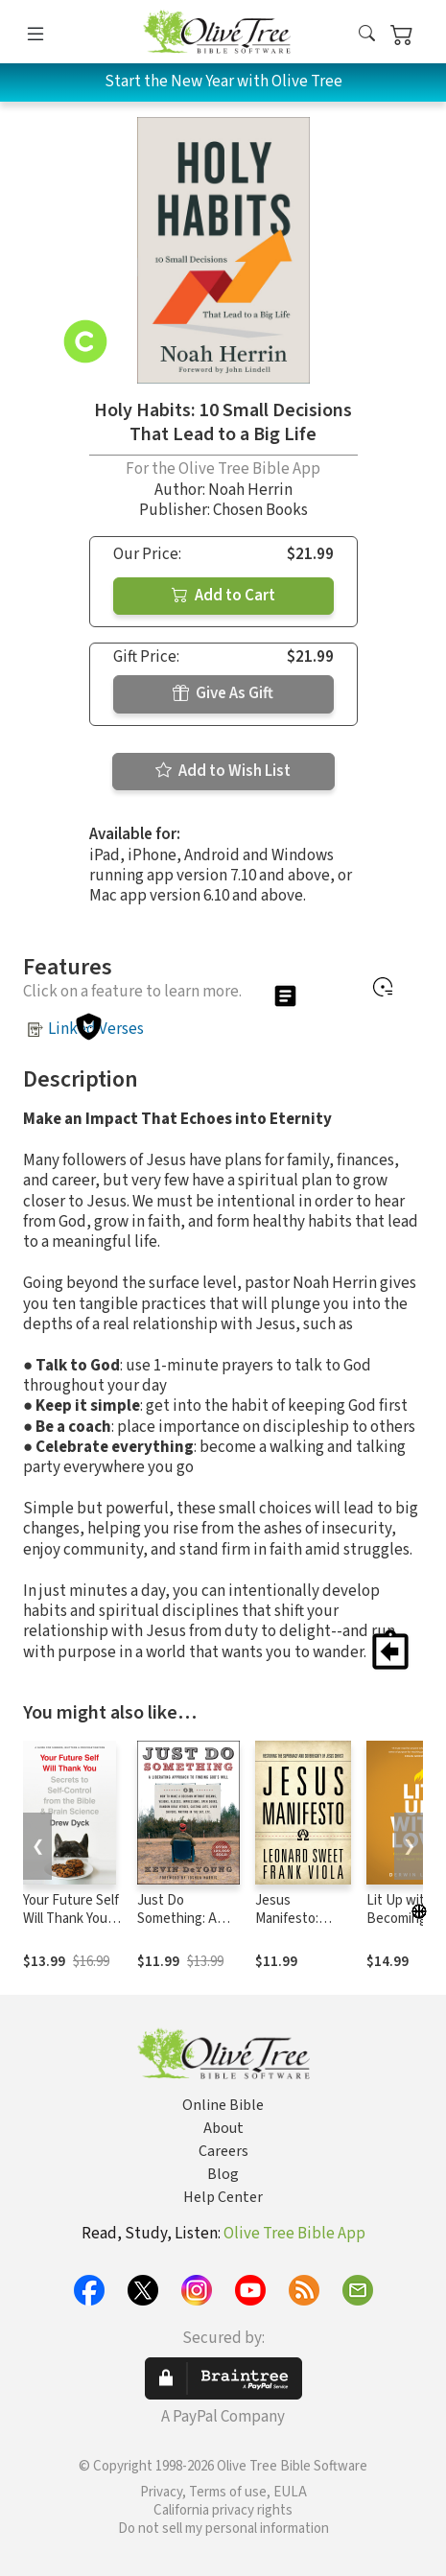  Describe the element at coordinates (88, 1026) in the screenshot. I see `pet protection or insurance services` at that location.